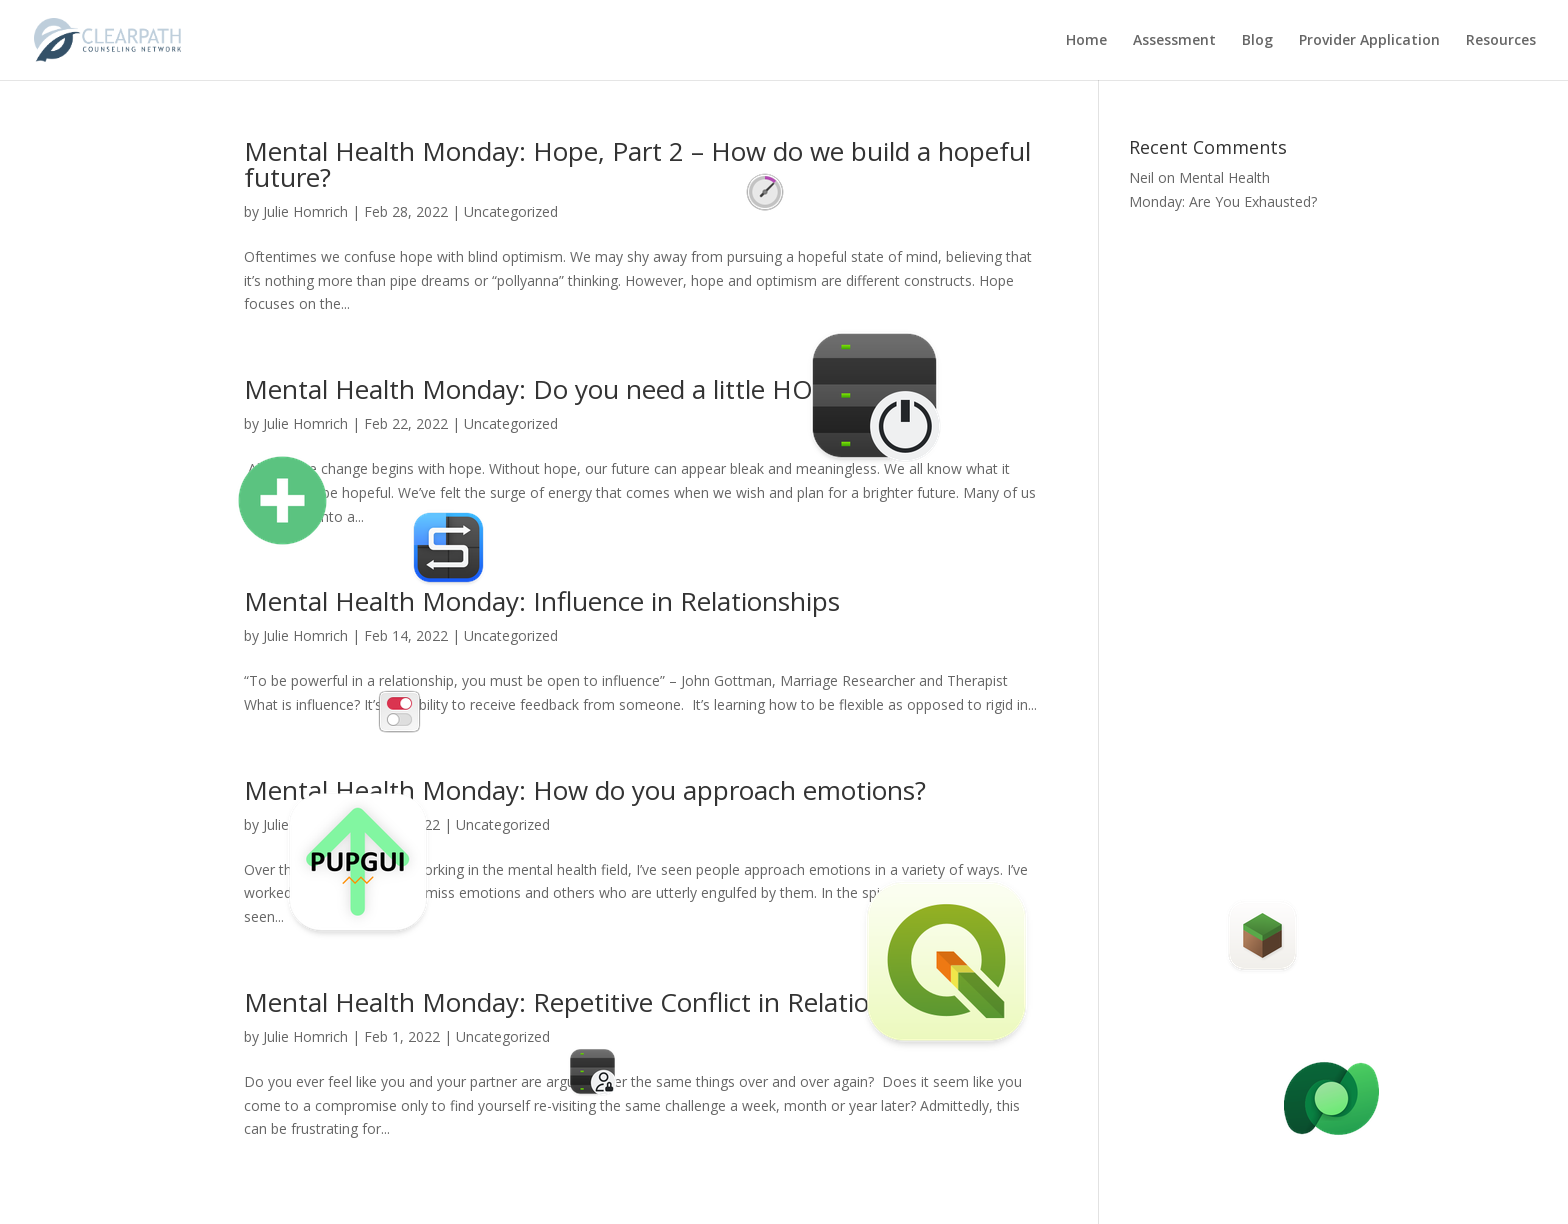 Image resolution: width=1568 pixels, height=1224 pixels. Describe the element at coordinates (1262, 935) in the screenshot. I see `launch minecraft` at that location.